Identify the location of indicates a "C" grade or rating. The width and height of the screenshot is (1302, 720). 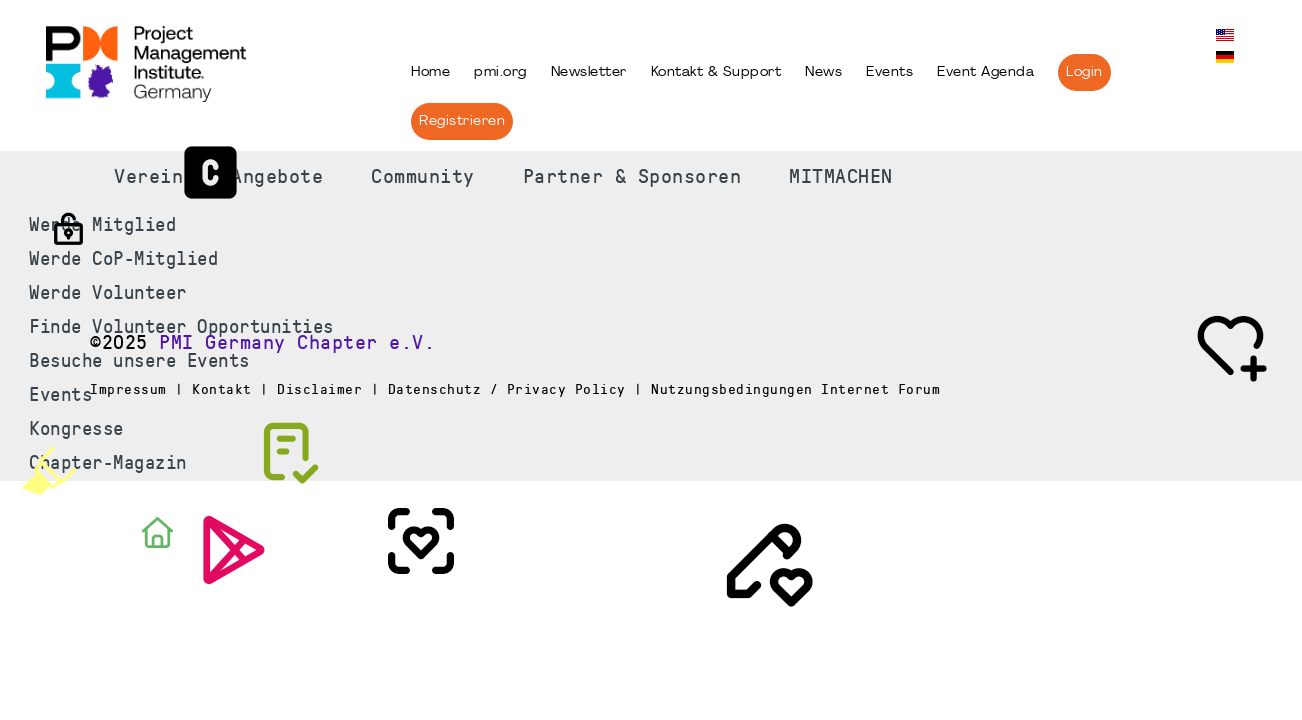
(210, 172).